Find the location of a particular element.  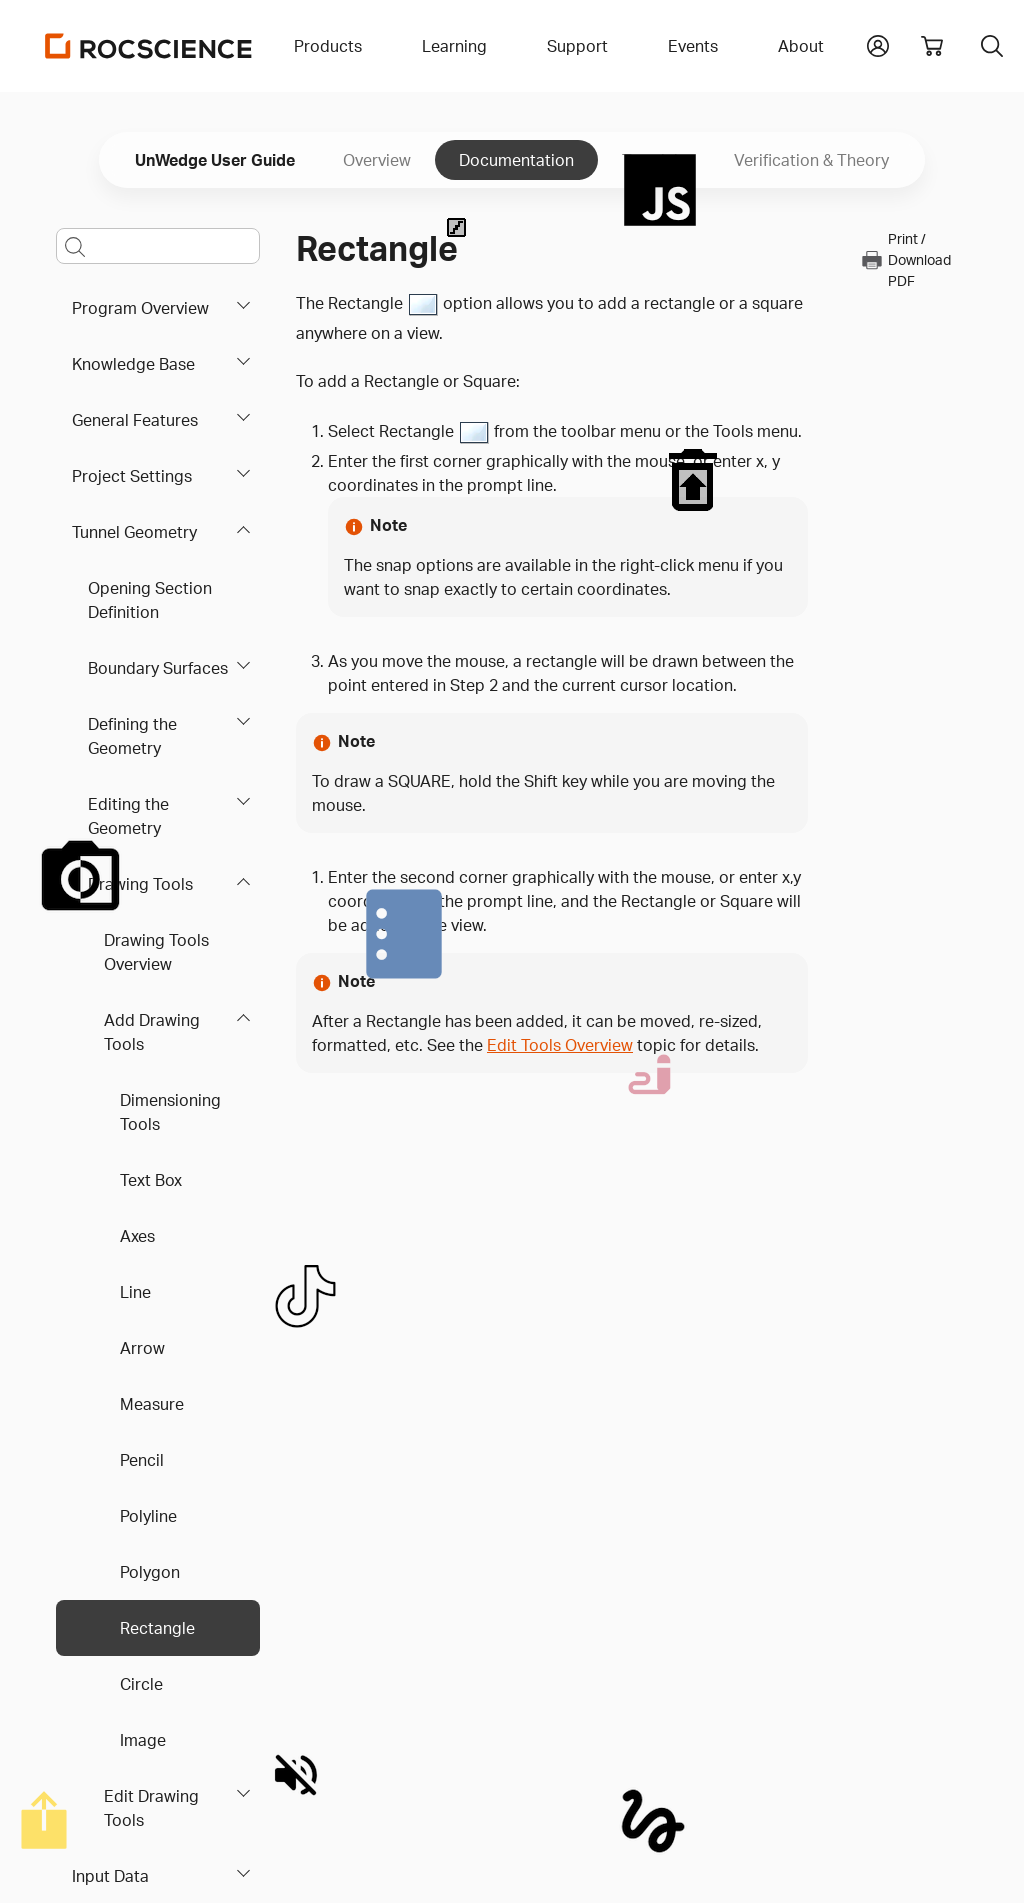

restore a deleted item from trash is located at coordinates (693, 480).